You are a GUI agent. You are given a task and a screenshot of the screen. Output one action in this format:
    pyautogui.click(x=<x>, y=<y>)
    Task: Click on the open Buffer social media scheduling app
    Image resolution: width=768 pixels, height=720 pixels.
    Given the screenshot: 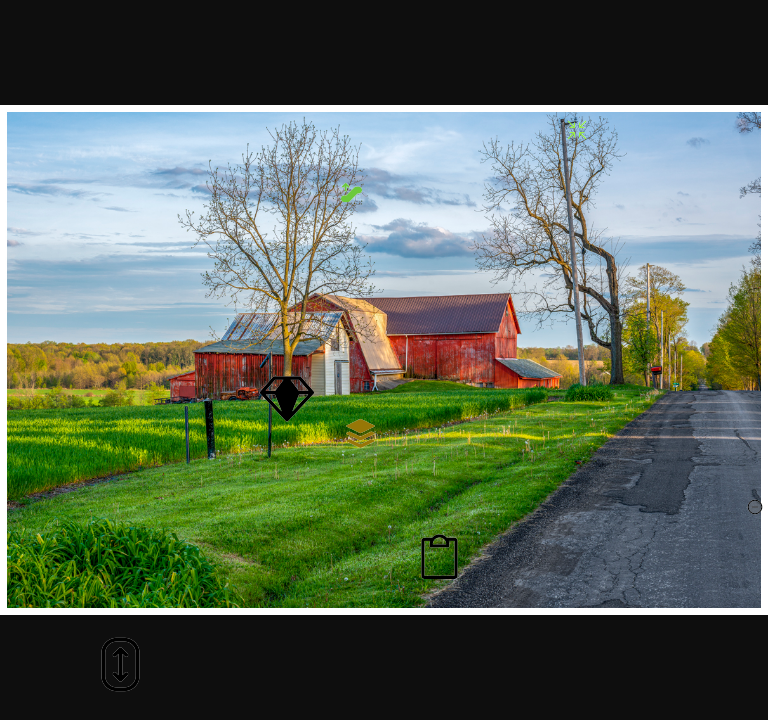 What is the action you would take?
    pyautogui.click(x=360, y=433)
    